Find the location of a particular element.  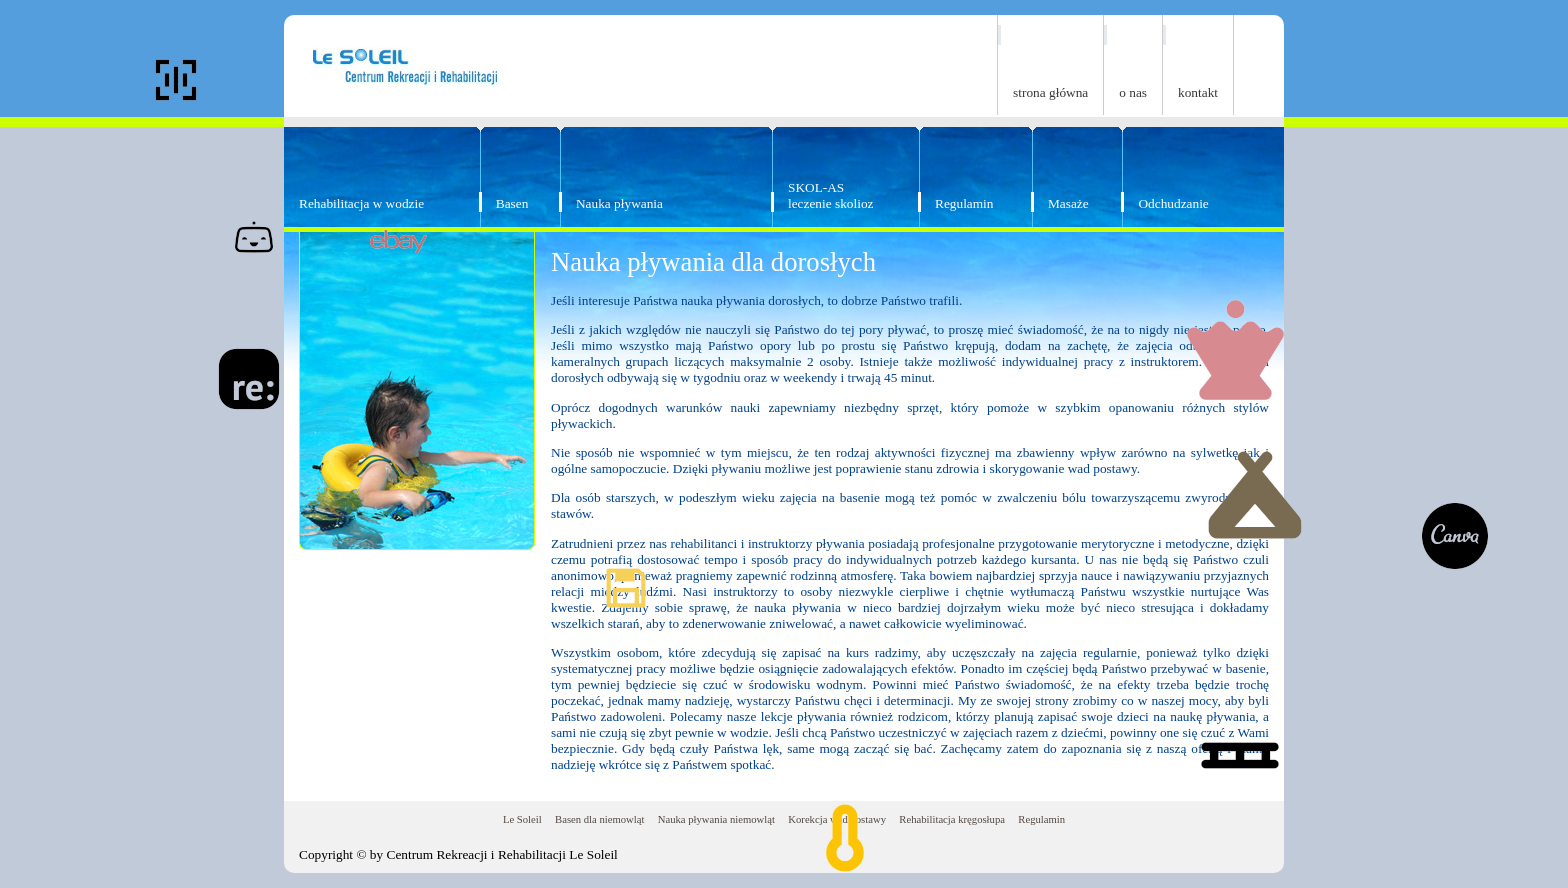

open the eBay app is located at coordinates (398, 241).